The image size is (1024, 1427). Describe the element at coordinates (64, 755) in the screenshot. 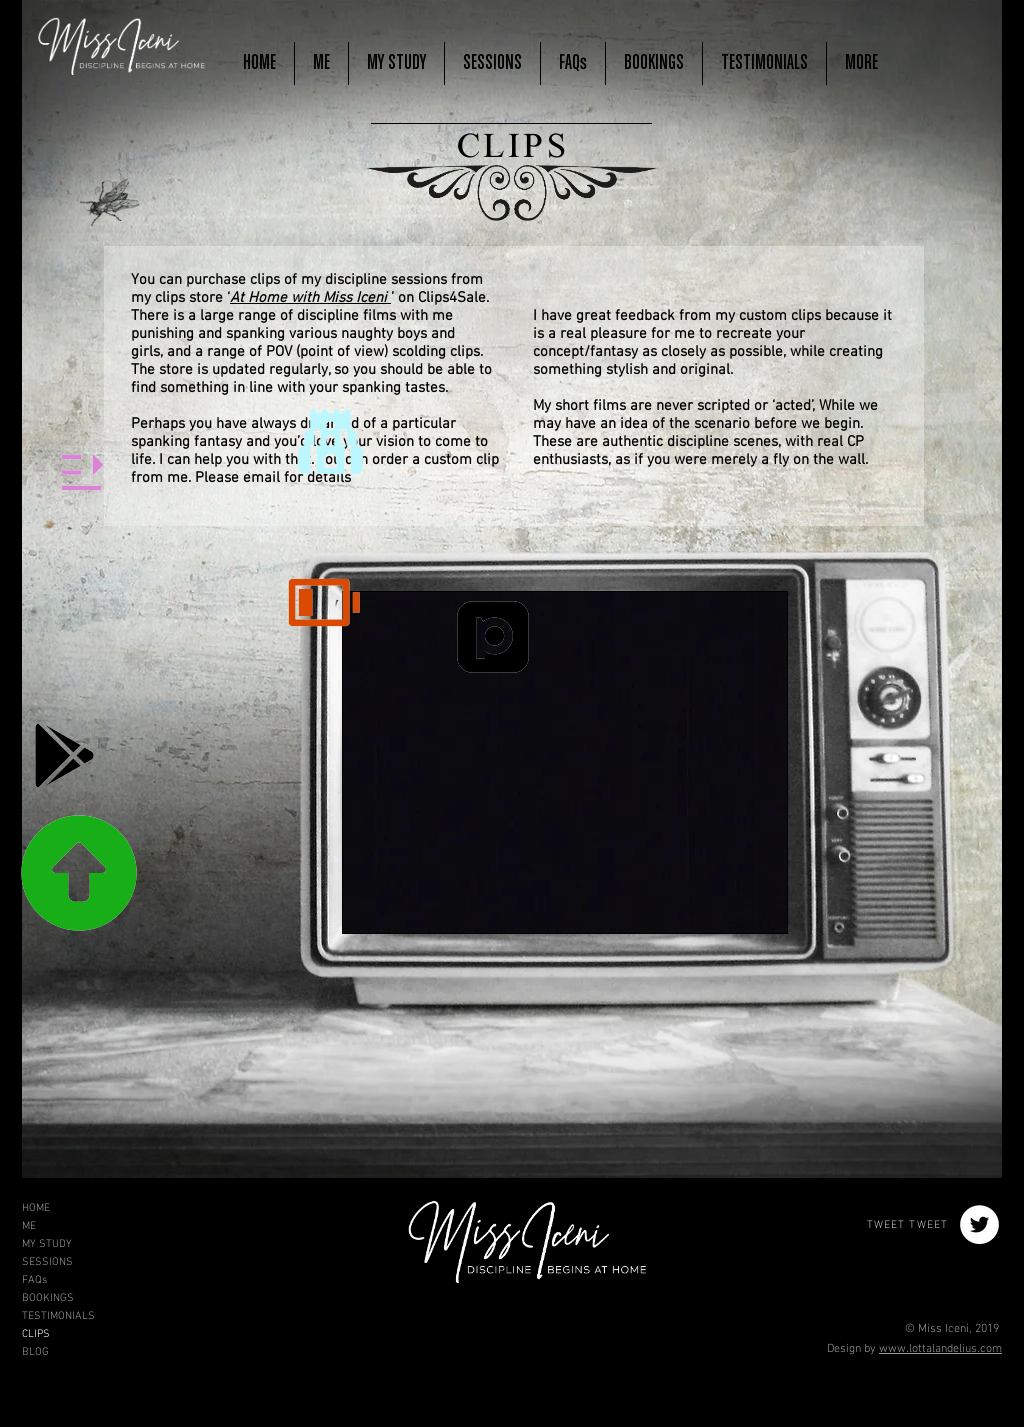

I see `open the google play store` at that location.